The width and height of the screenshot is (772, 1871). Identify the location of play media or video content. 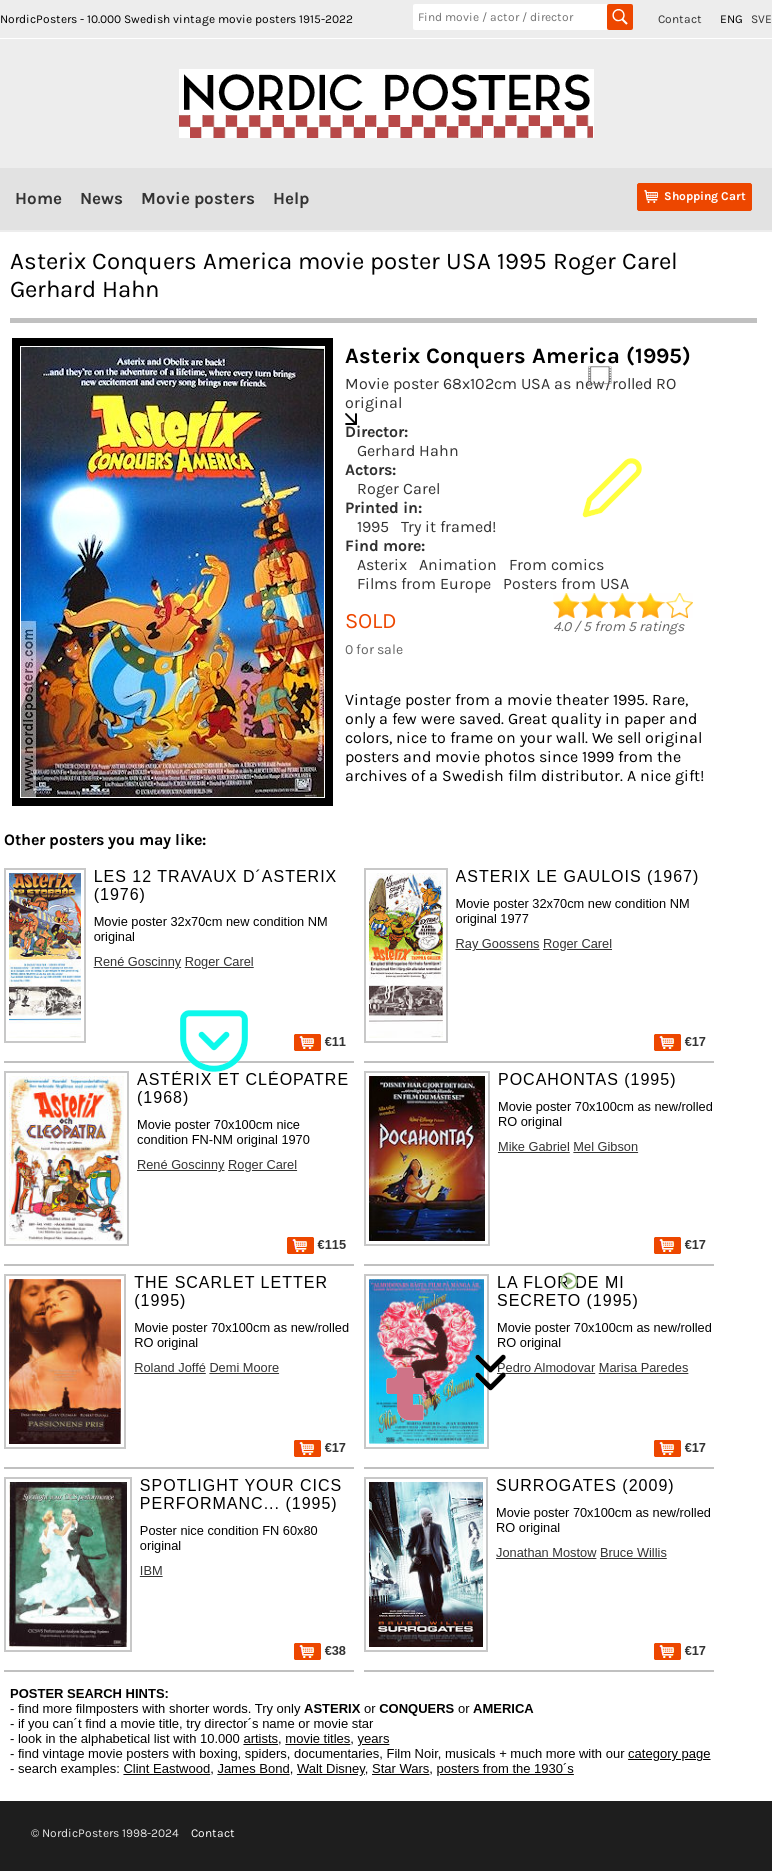
(569, 1281).